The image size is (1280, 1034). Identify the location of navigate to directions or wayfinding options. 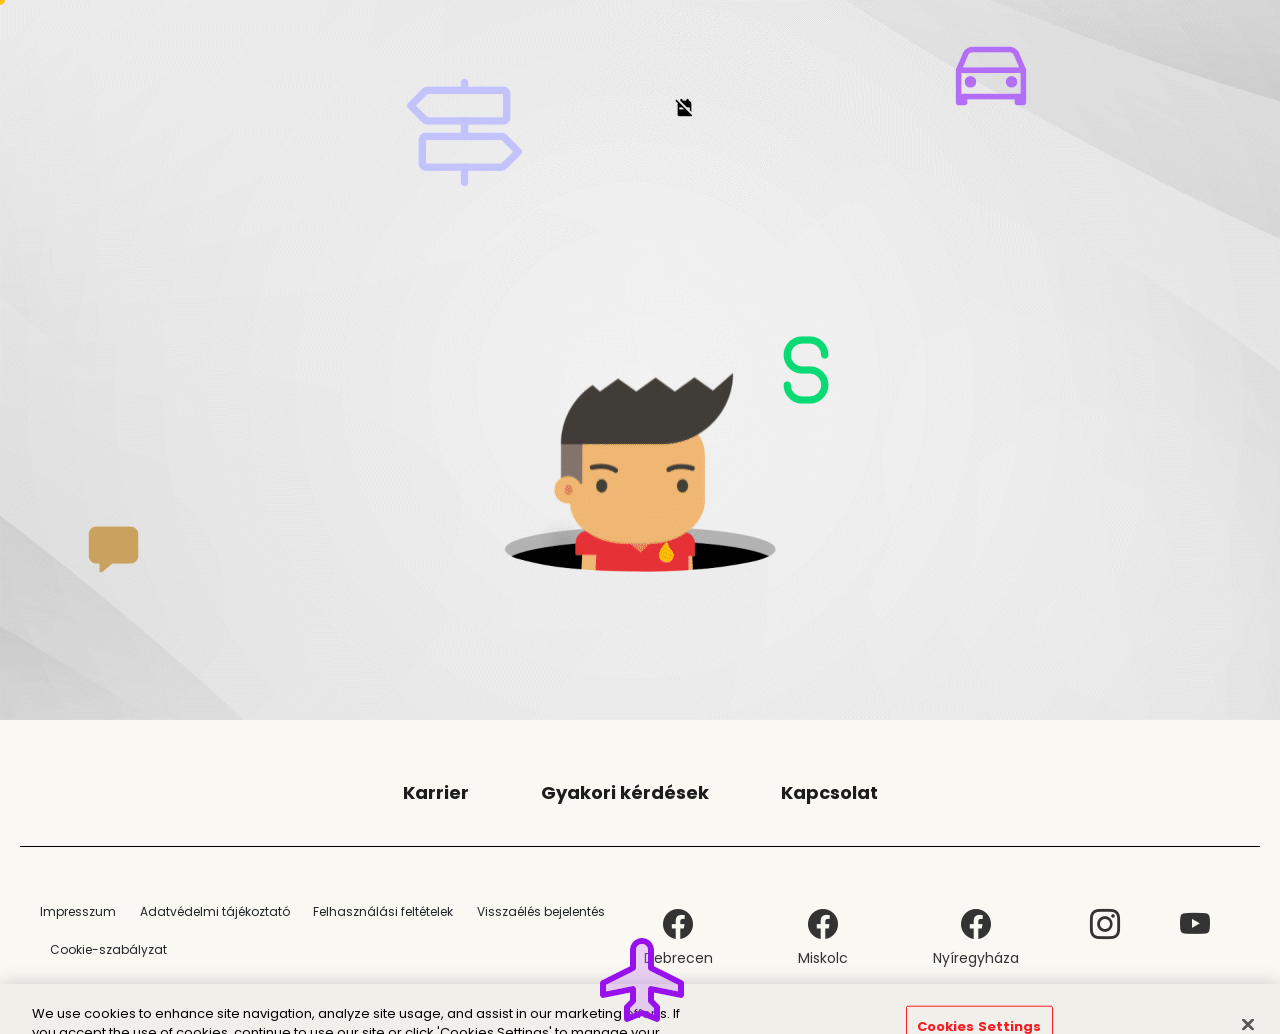
(464, 132).